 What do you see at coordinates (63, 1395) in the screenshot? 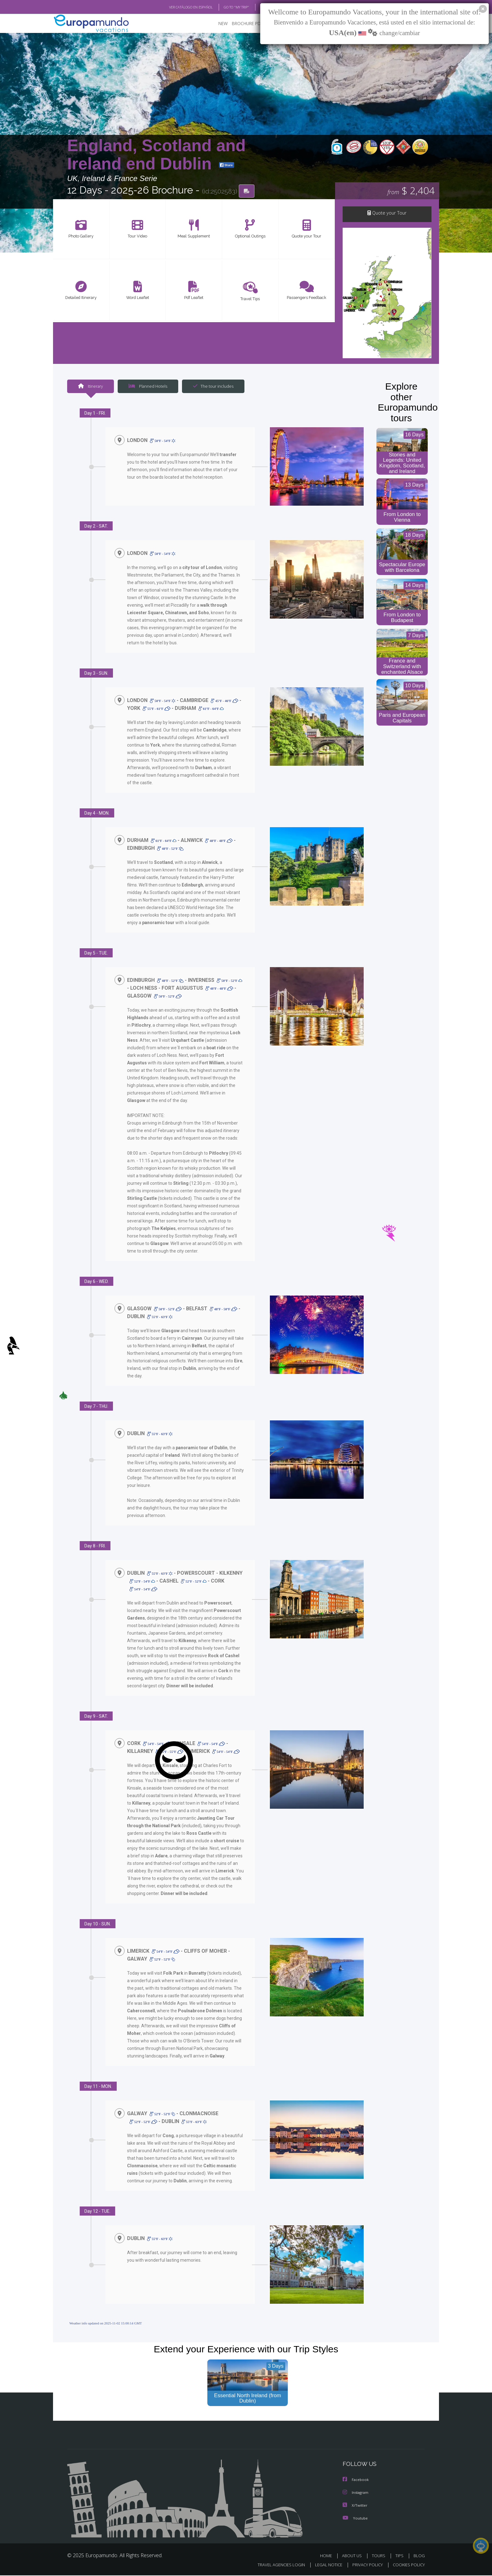
I see `ingredient icon for garlic in a cooking or recipe app` at bounding box center [63, 1395].